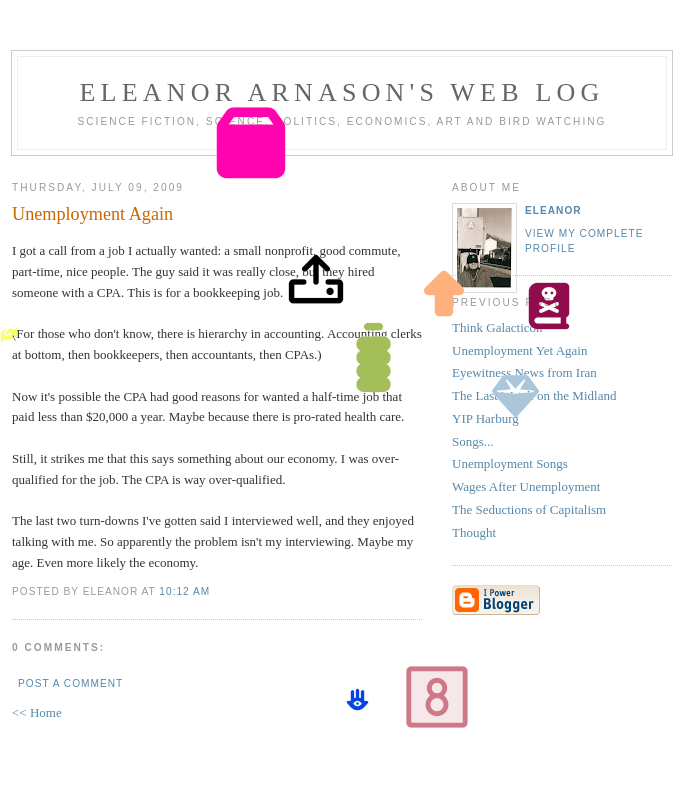  What do you see at coordinates (373, 357) in the screenshot?
I see `track your water intake` at bounding box center [373, 357].